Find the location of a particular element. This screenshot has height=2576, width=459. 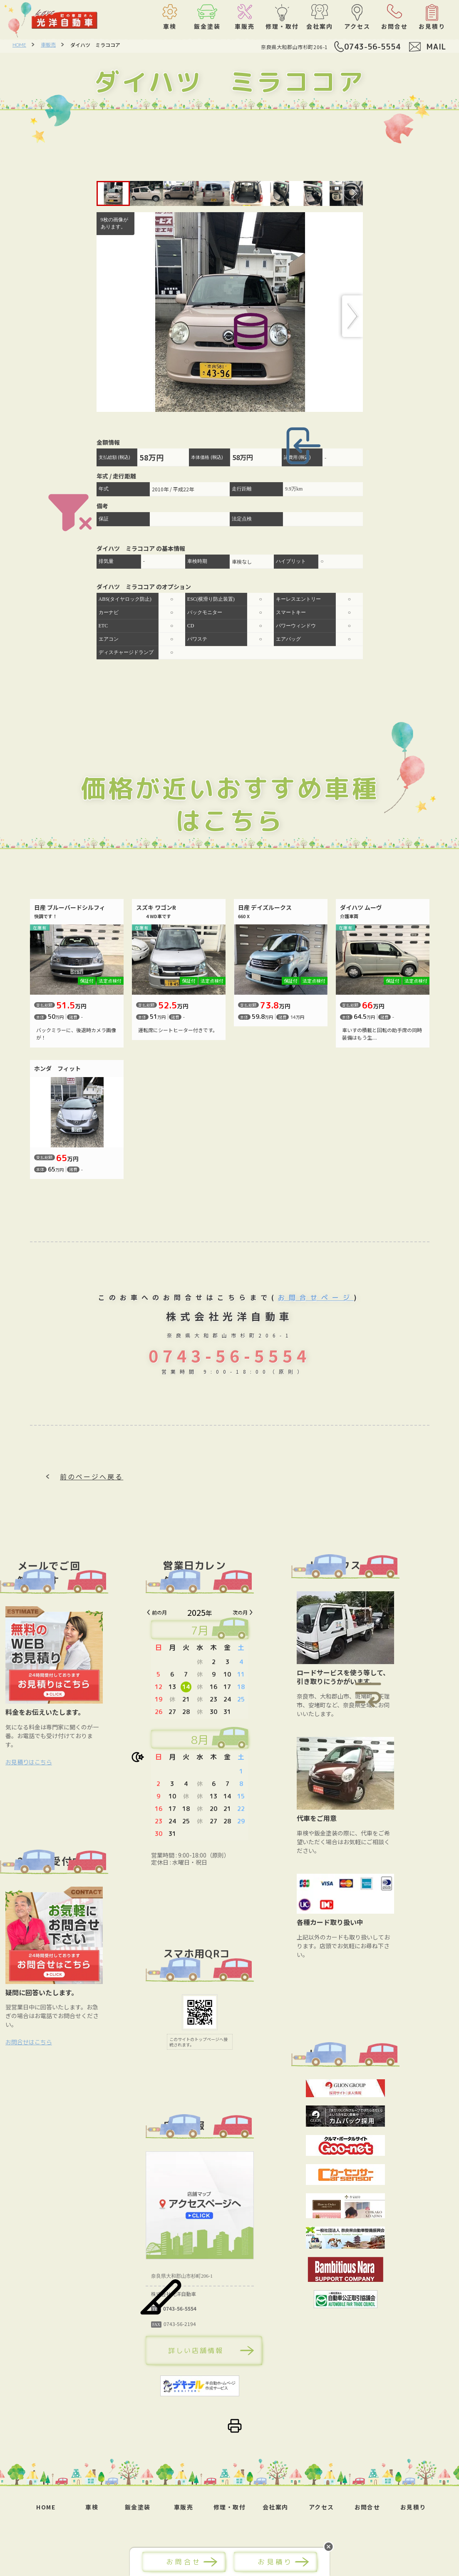

indicates Islamic religious content or settings is located at coordinates (137, 1757).